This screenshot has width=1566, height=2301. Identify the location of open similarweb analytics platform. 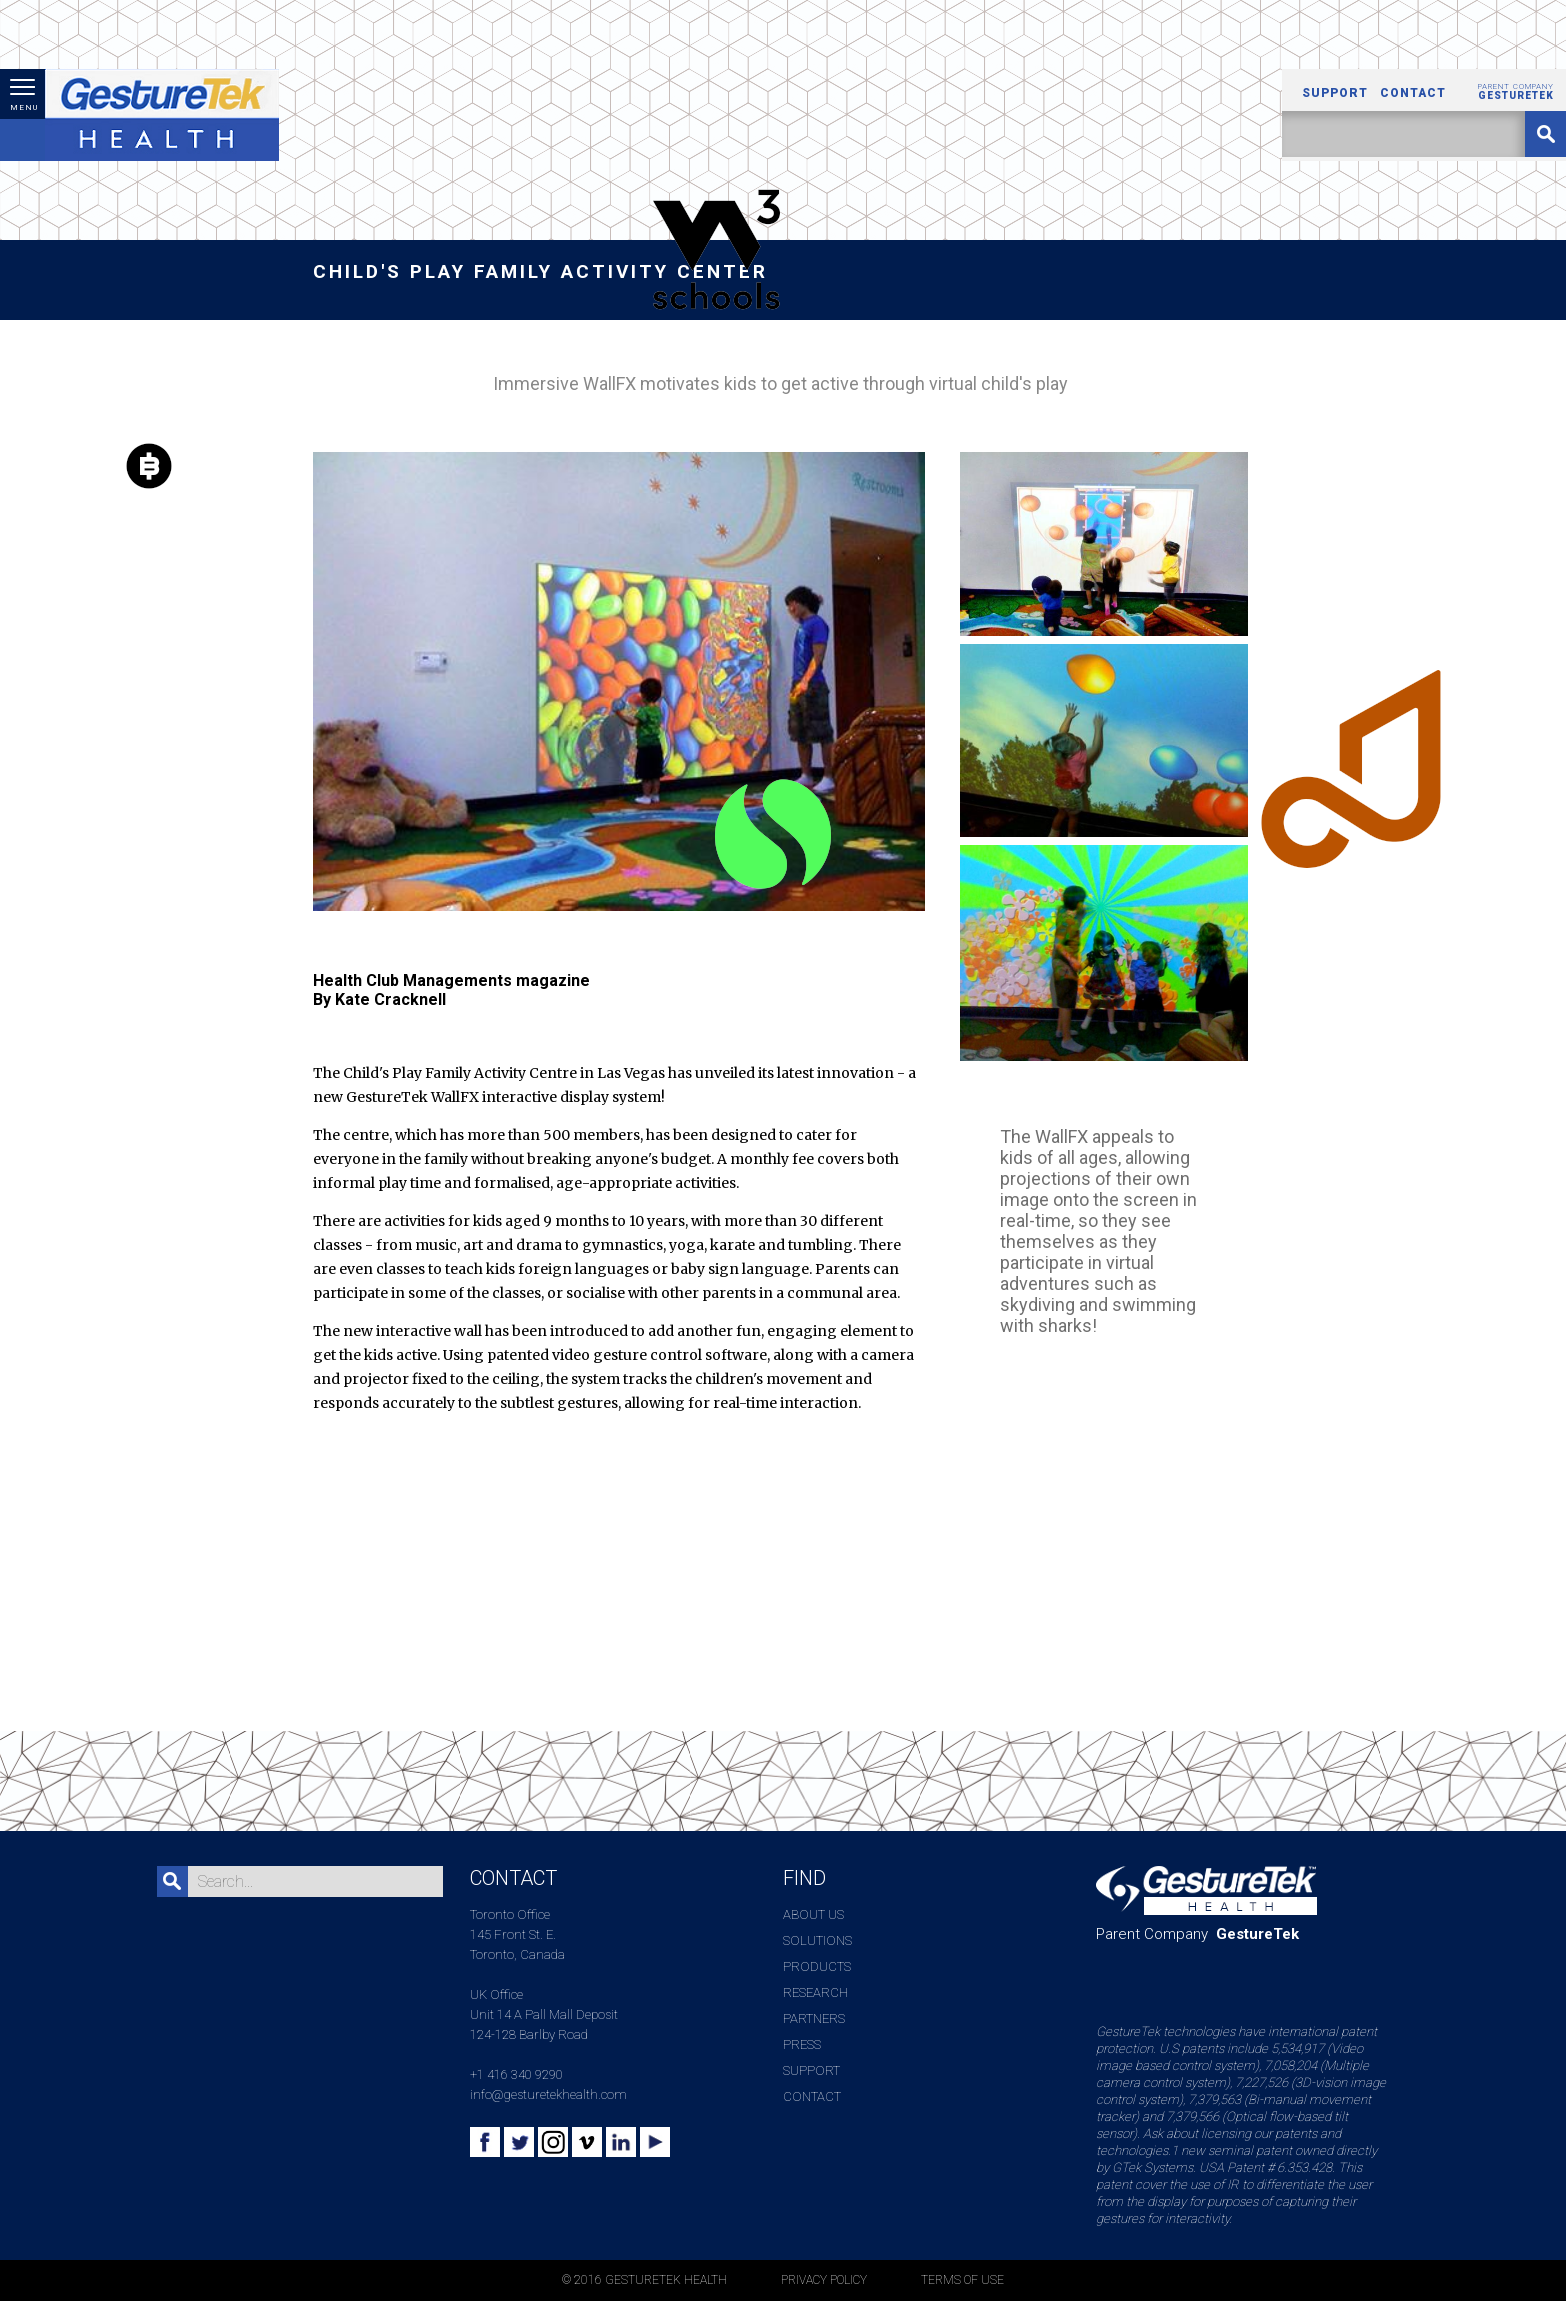
(773, 834).